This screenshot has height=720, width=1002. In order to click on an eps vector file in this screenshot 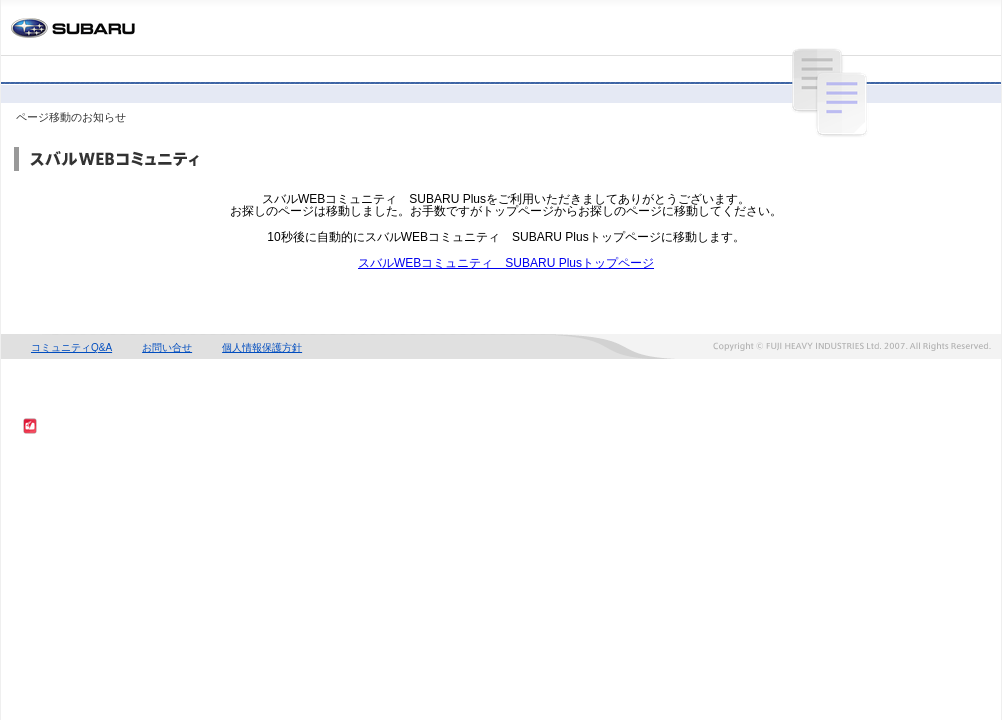, I will do `click(30, 426)`.